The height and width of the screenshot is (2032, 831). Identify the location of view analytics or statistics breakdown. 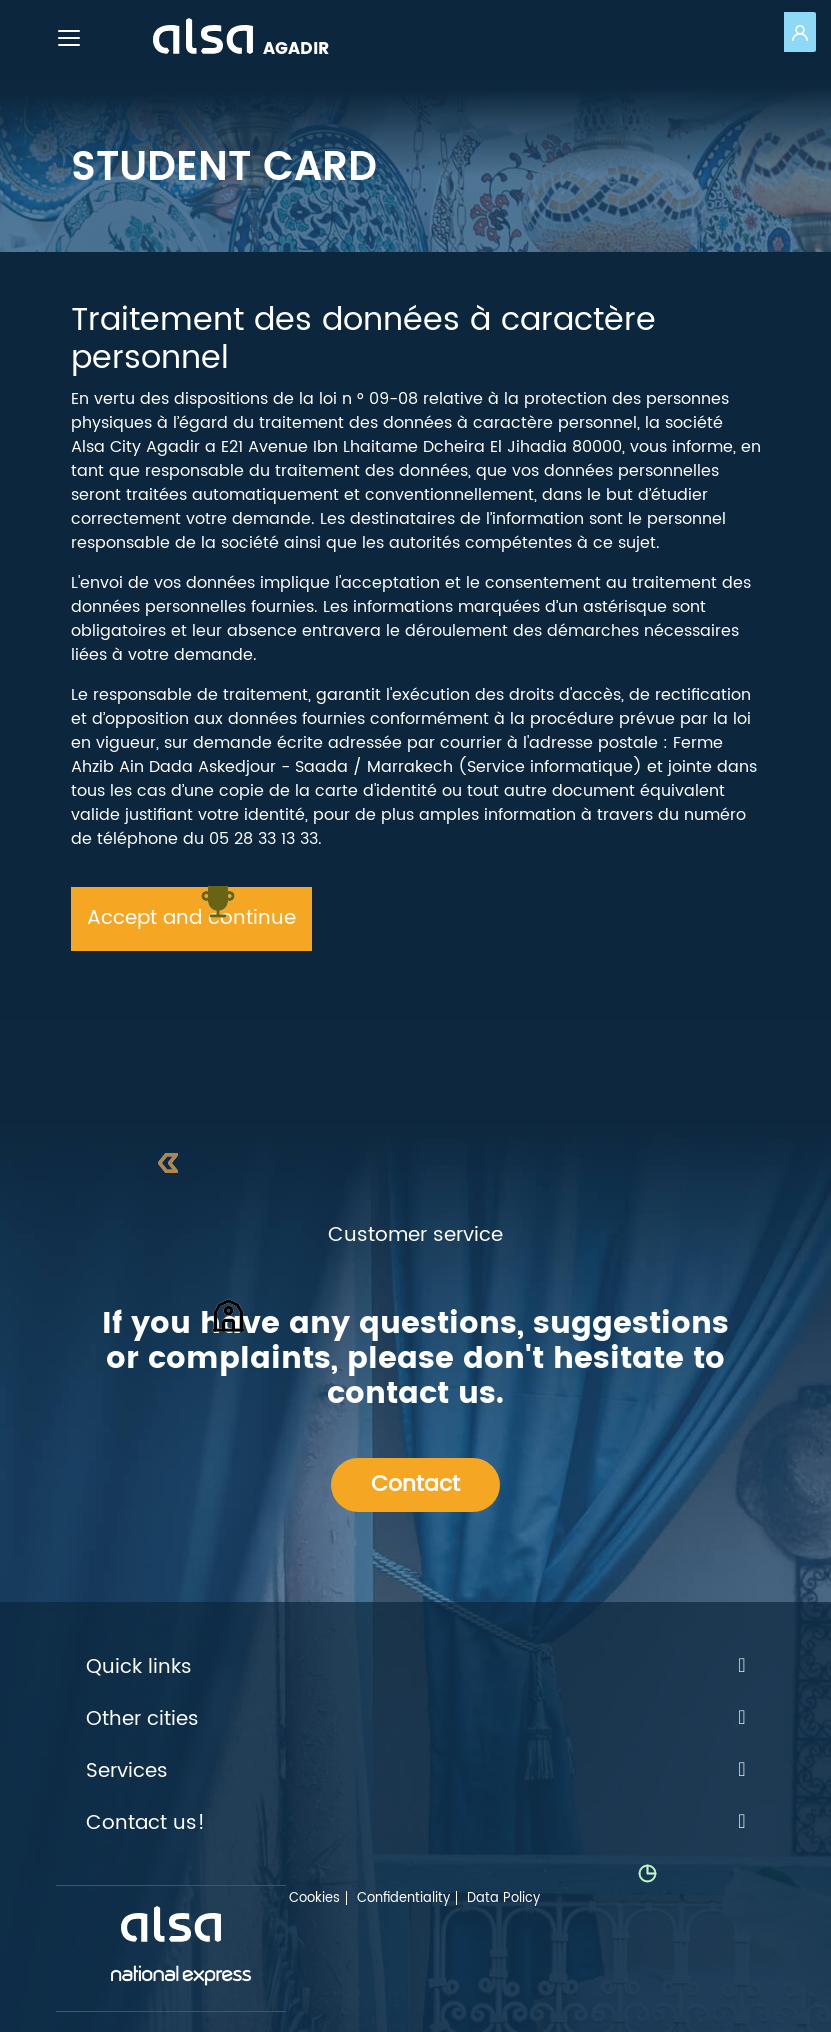
(647, 1873).